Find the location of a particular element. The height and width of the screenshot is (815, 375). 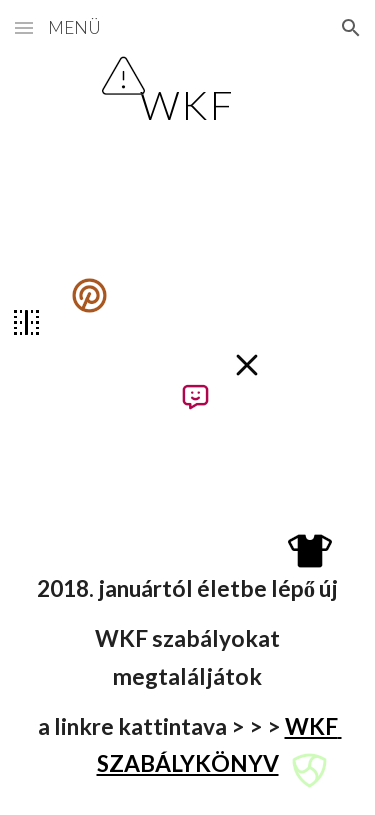

open chatbot or AI assistant is located at coordinates (195, 396).